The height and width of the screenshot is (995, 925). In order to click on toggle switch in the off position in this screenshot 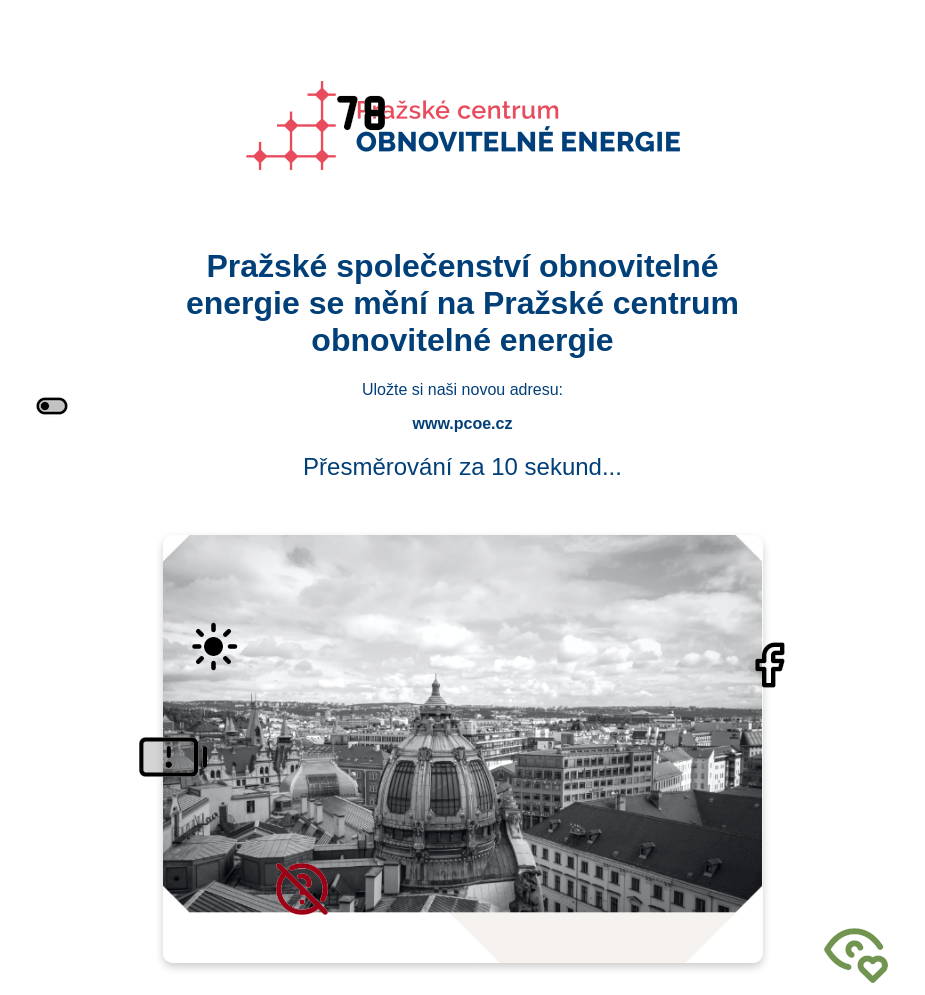, I will do `click(52, 406)`.